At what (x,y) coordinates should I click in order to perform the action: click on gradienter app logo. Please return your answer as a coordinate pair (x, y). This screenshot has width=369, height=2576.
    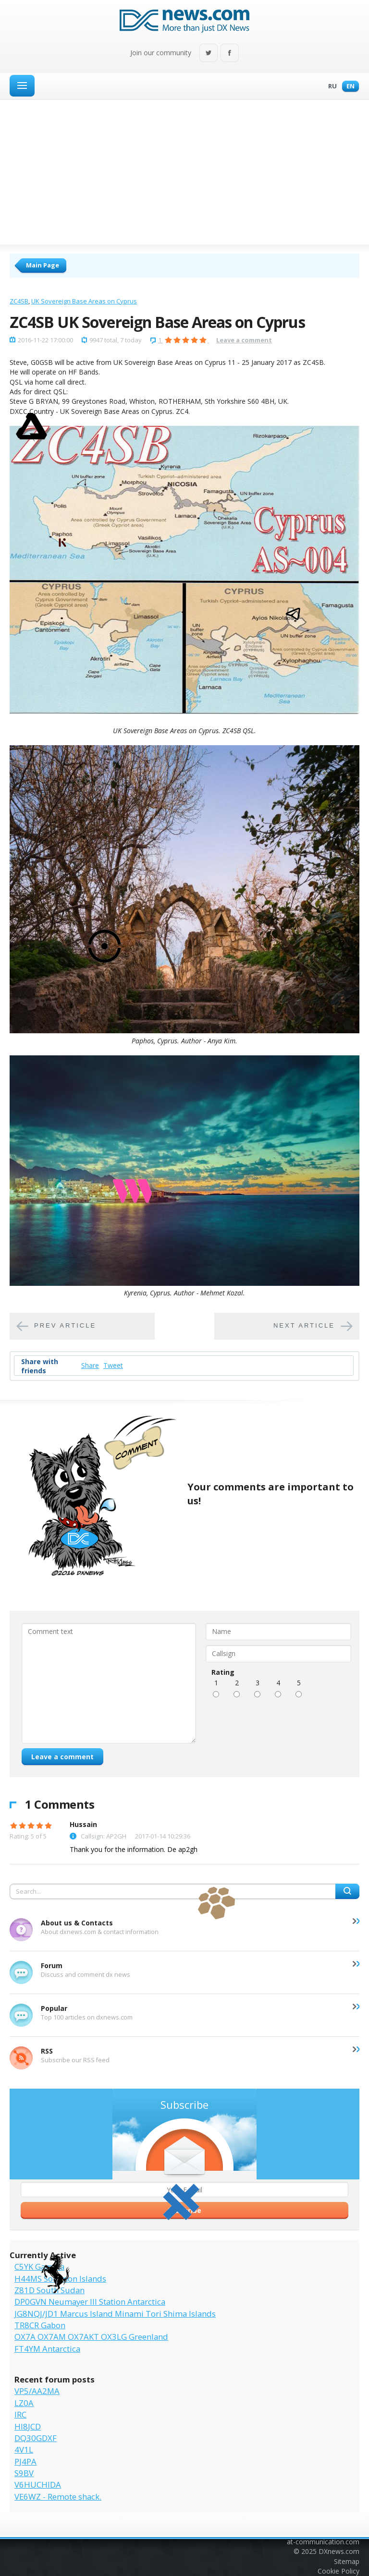
    Looking at the image, I should click on (104, 946).